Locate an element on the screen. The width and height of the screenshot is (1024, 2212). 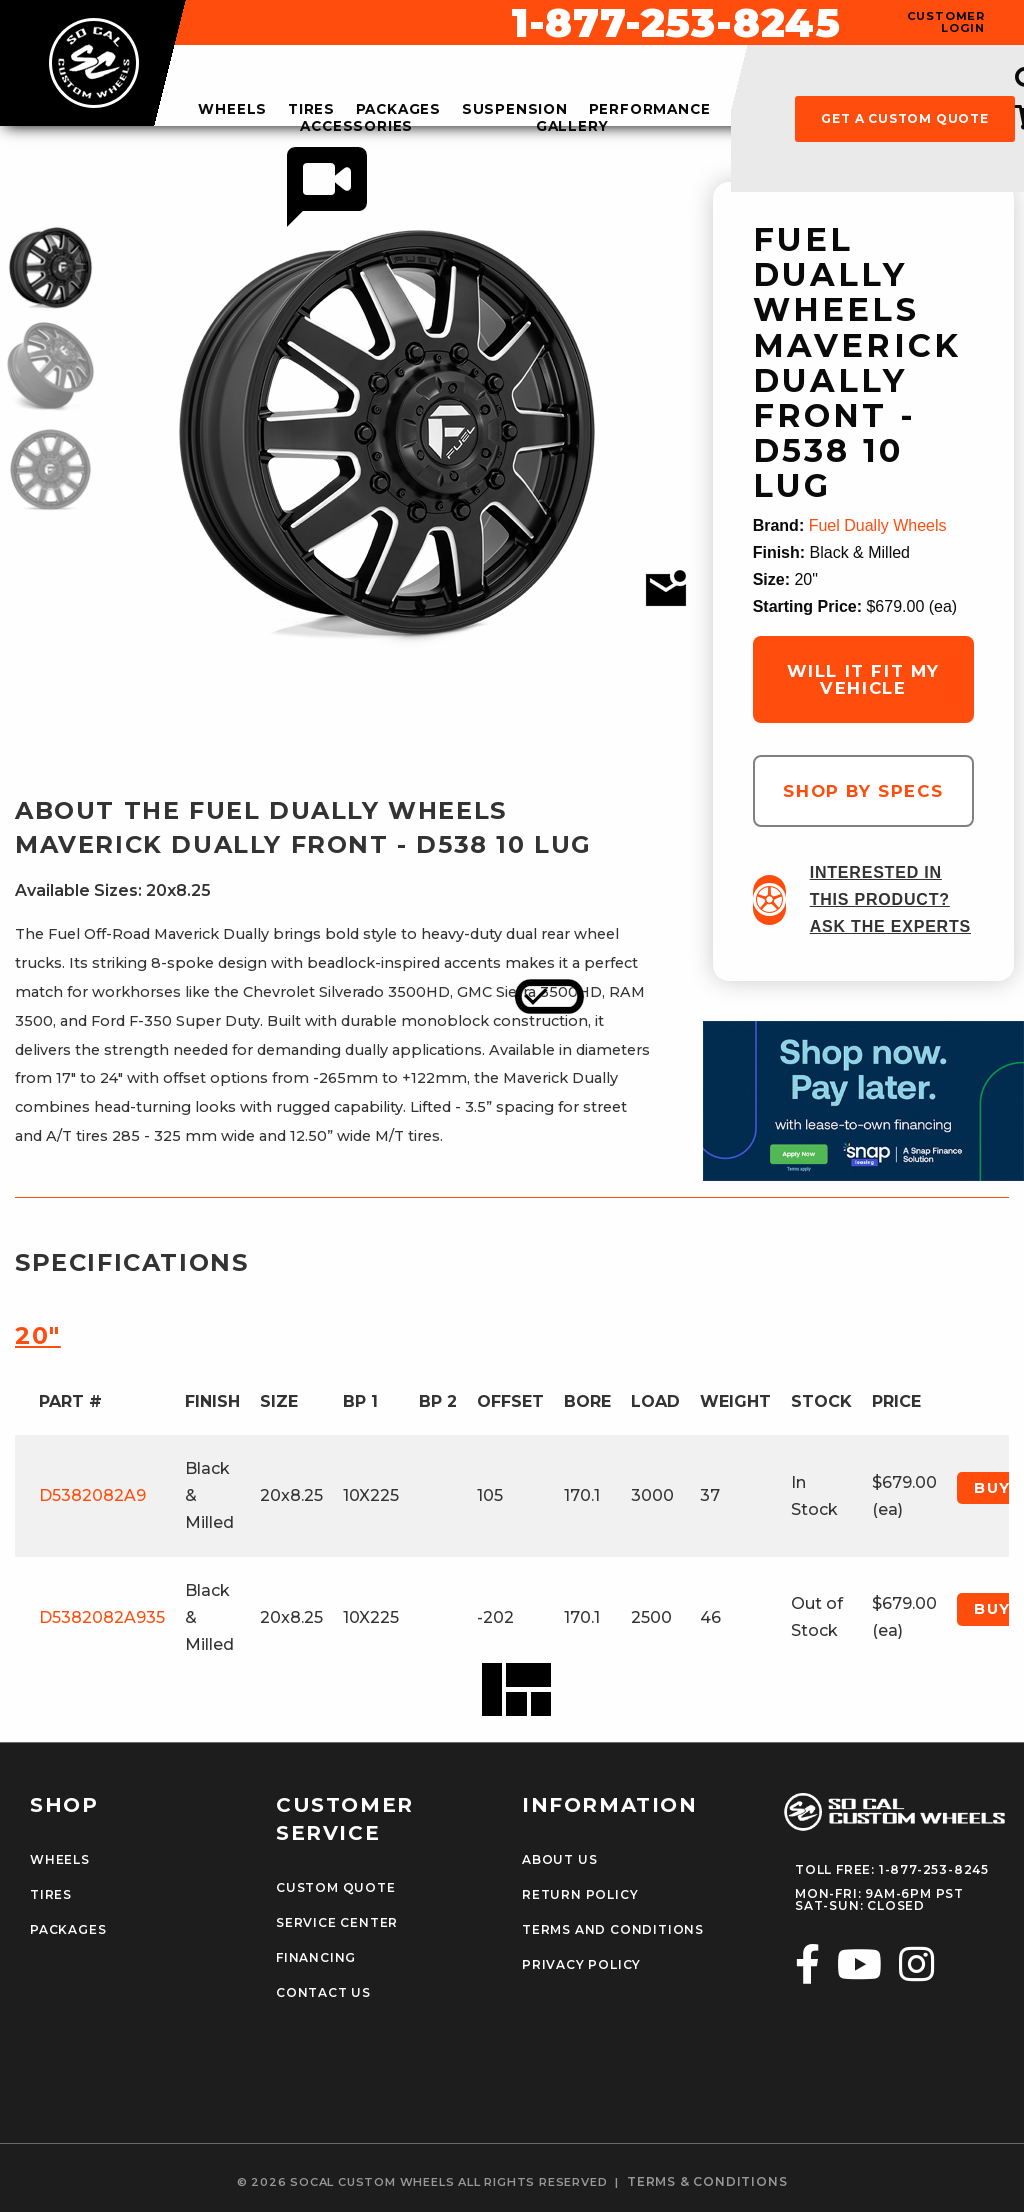
indicates an unread email message is located at coordinates (666, 590).